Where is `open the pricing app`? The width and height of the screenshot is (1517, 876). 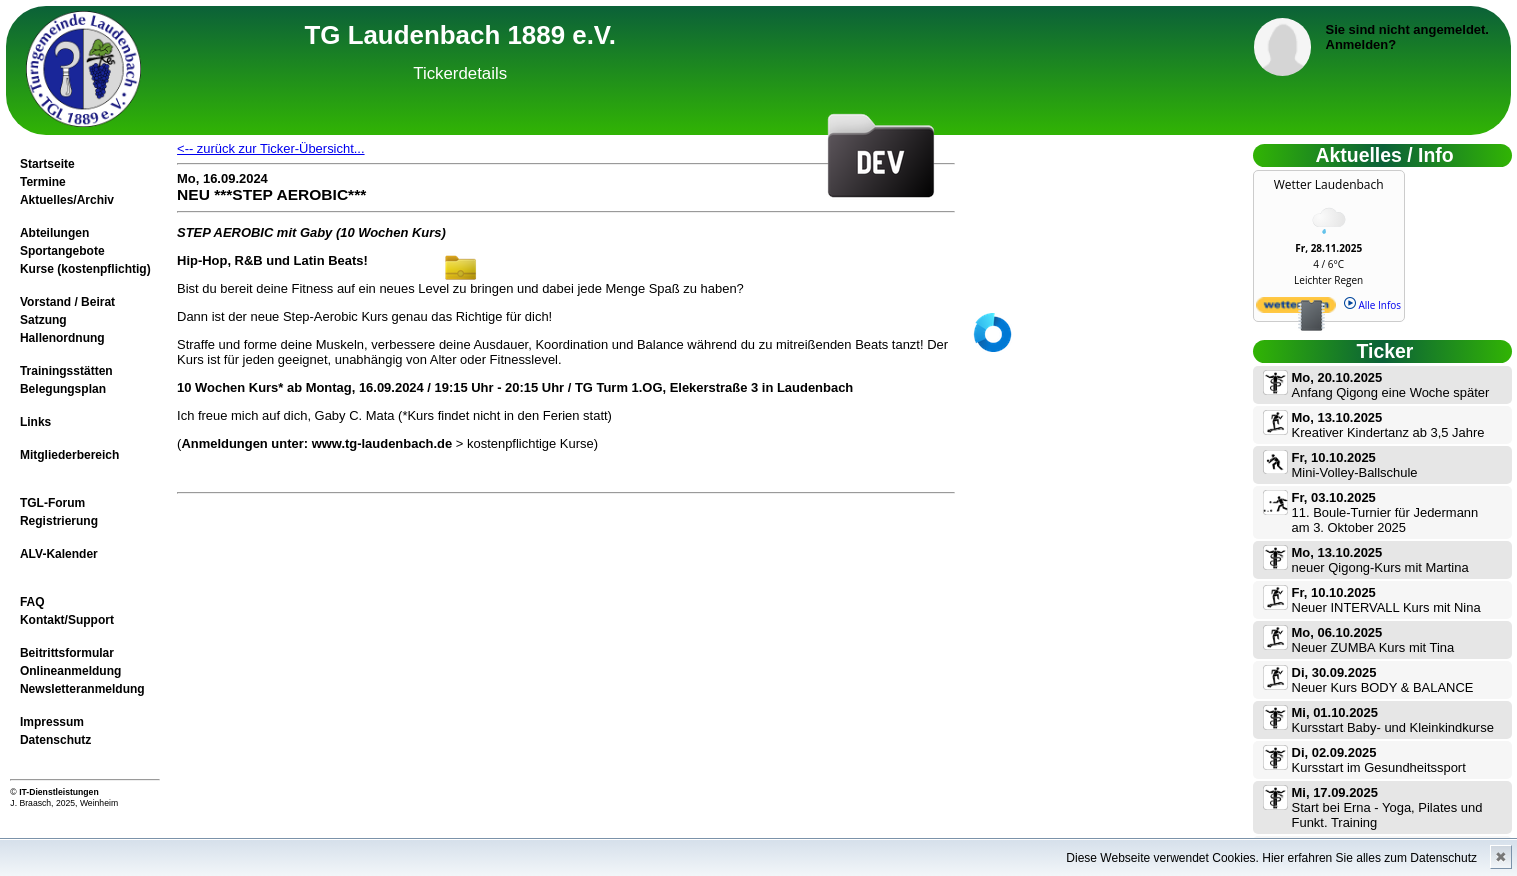
open the pricing app is located at coordinates (992, 332).